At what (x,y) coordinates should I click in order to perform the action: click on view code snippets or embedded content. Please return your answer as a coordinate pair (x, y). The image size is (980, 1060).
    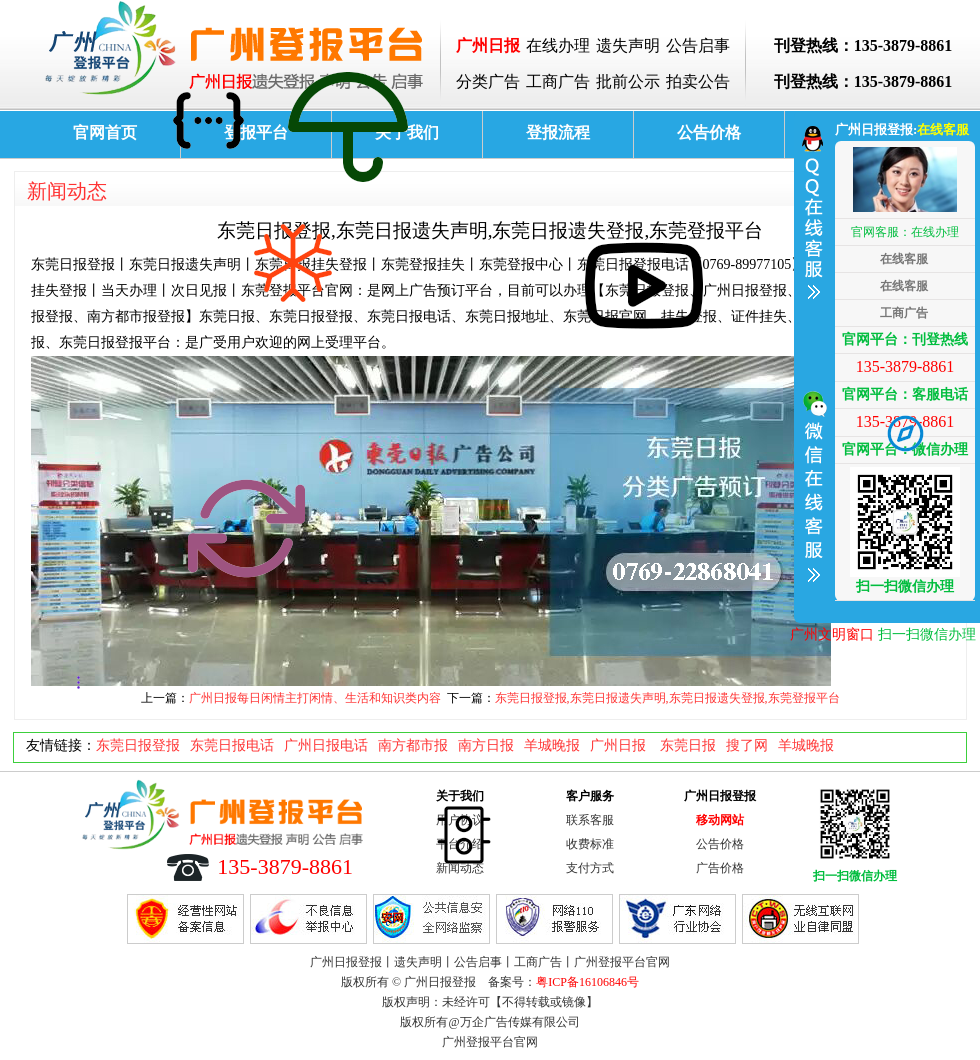
    Looking at the image, I should click on (208, 120).